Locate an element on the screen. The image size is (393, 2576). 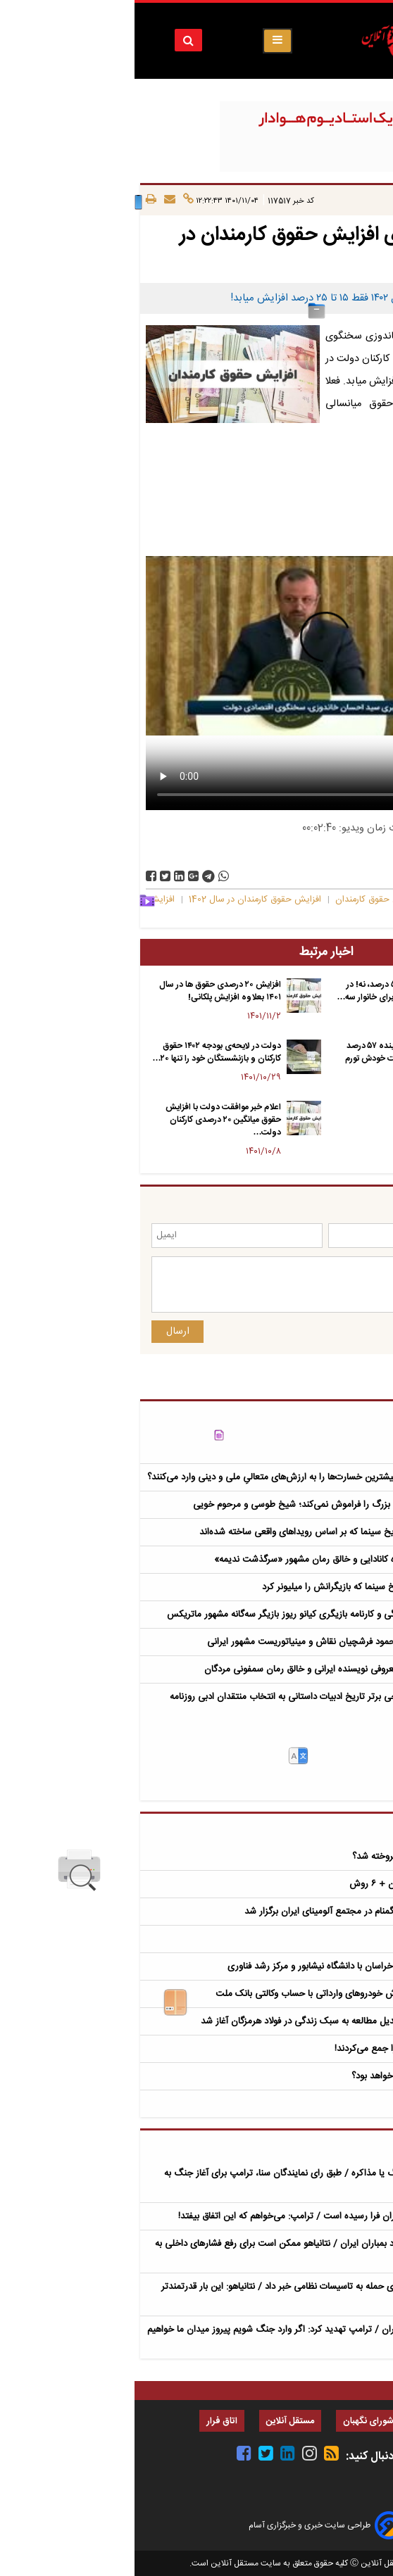
open your videos folder is located at coordinates (147, 901).